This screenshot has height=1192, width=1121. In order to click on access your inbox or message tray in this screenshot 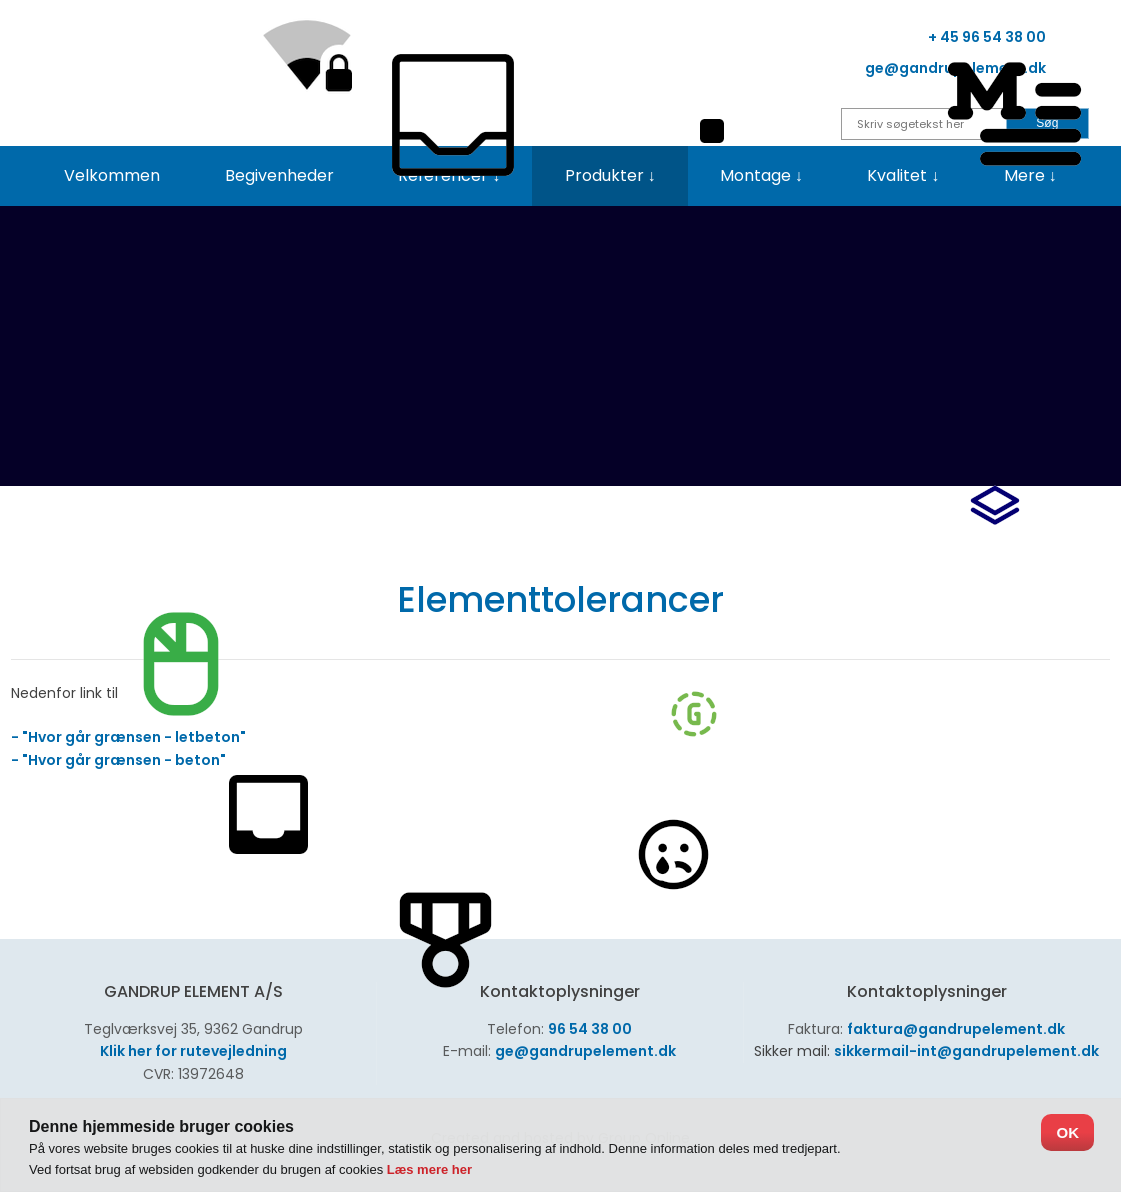, I will do `click(453, 115)`.